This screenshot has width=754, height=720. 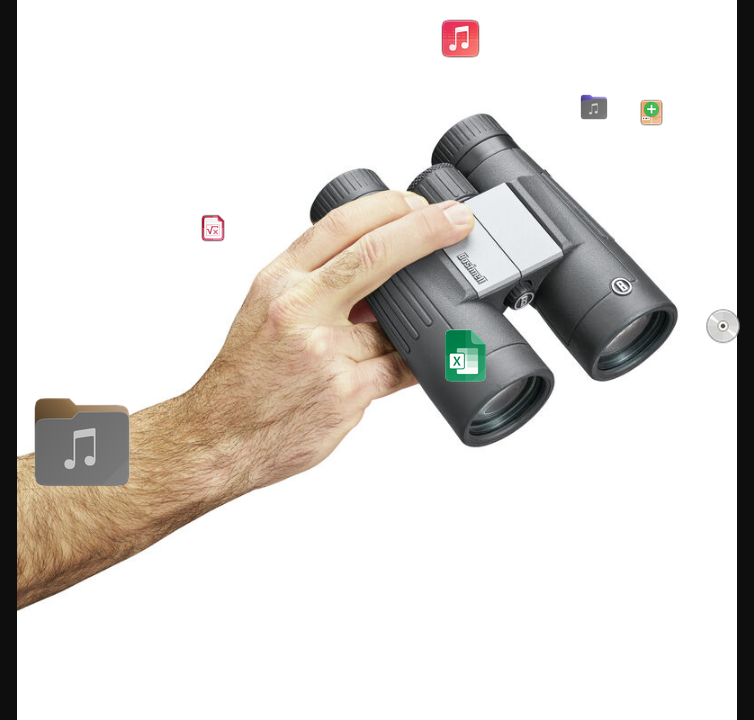 I want to click on open the gnome music app, so click(x=460, y=38).